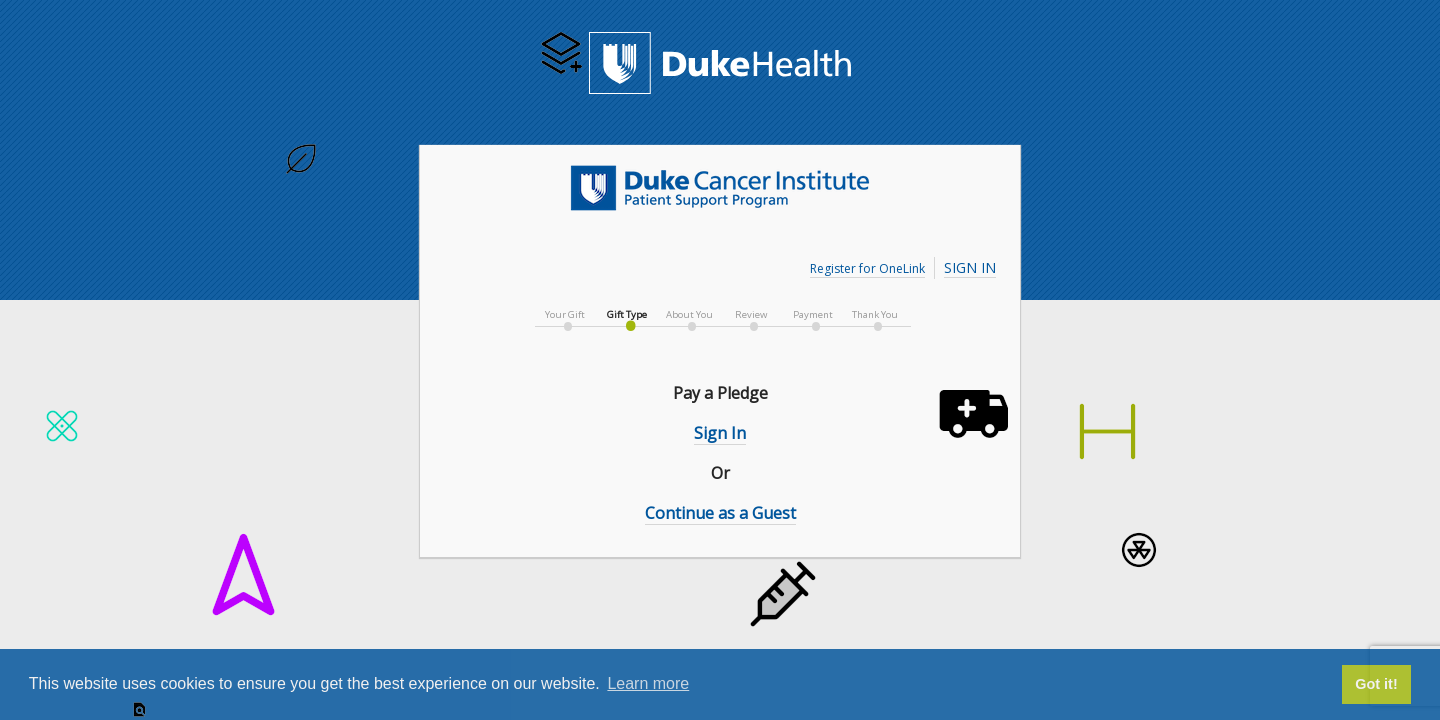 The image size is (1440, 720). What do you see at coordinates (301, 159) in the screenshot?
I see `indicates eco-friendly or sustainable option` at bounding box center [301, 159].